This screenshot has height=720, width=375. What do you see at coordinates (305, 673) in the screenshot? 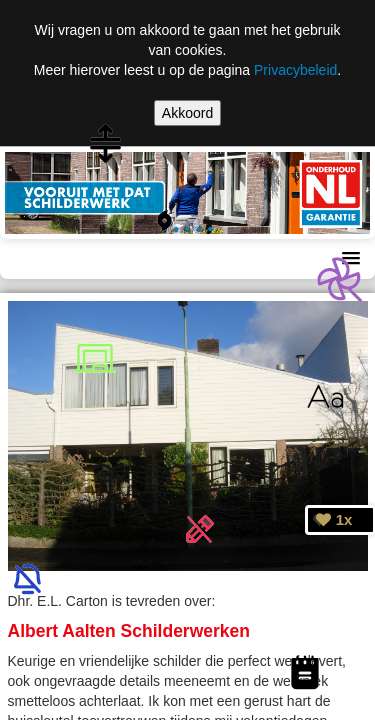
I see `open notepad or notes application` at bounding box center [305, 673].